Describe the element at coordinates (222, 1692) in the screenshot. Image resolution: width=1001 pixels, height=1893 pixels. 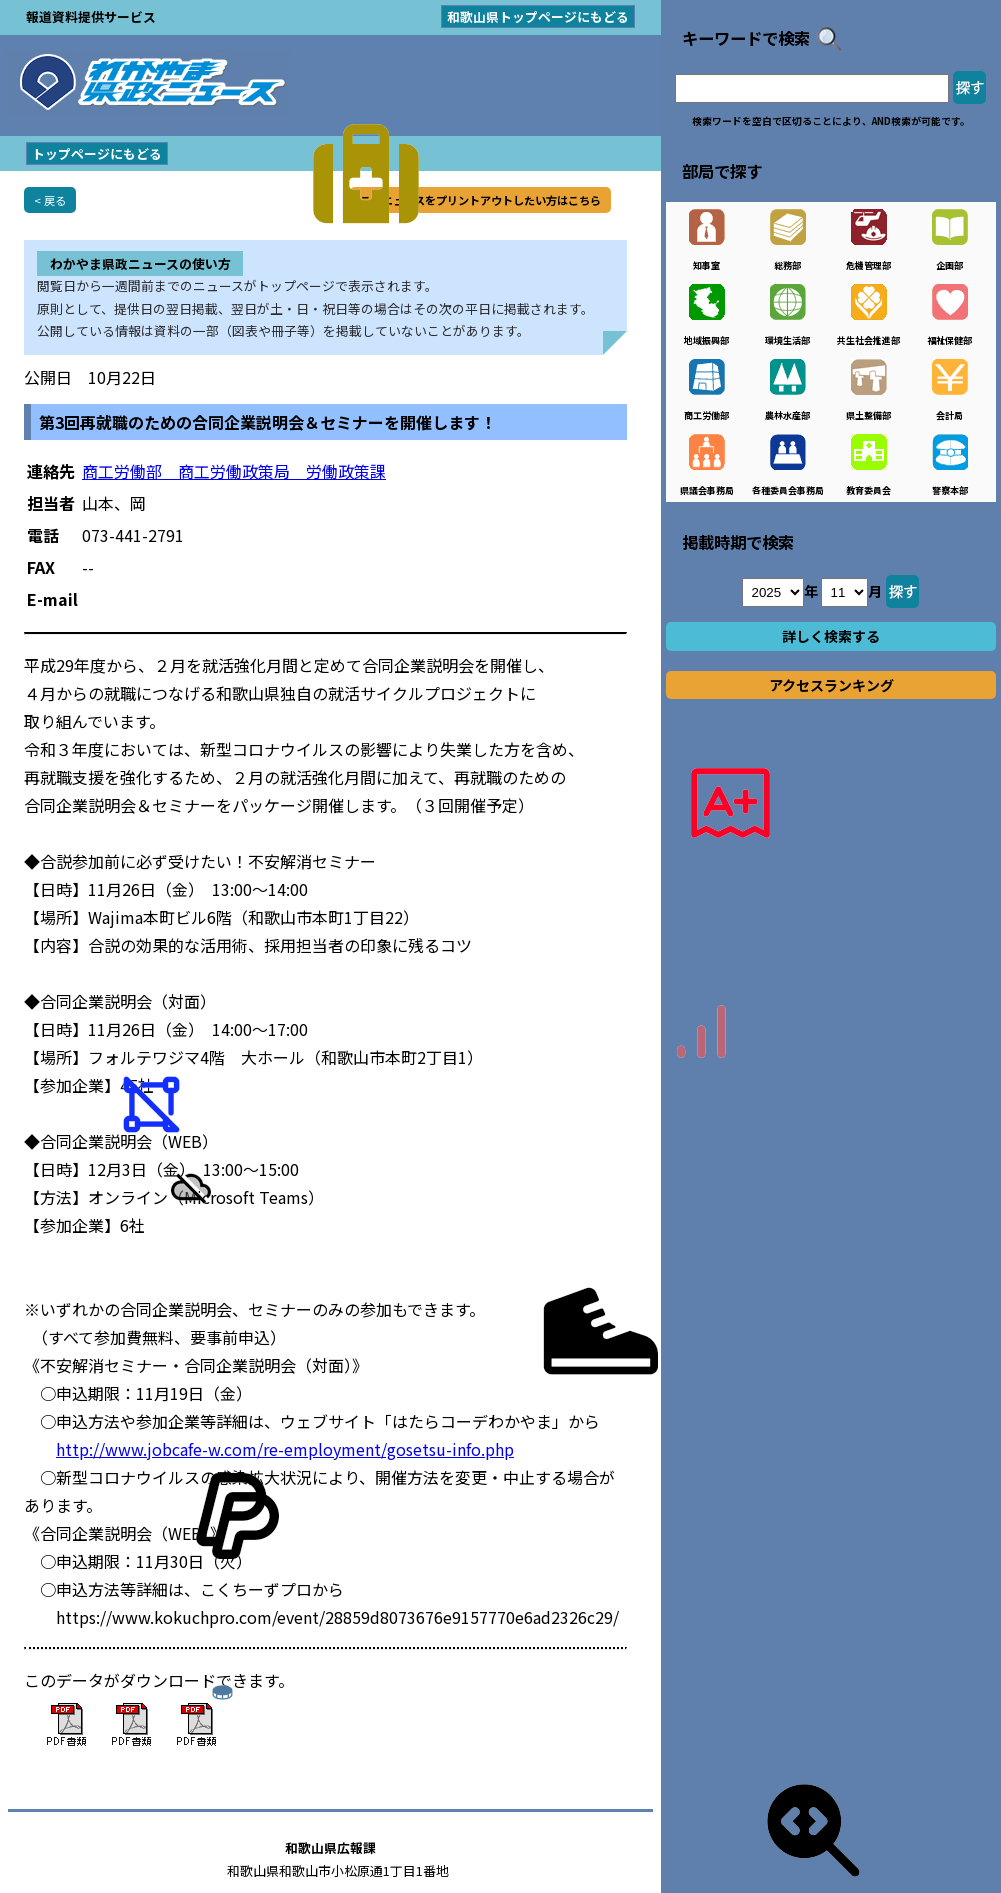
I see `view your coin balance or currency` at that location.